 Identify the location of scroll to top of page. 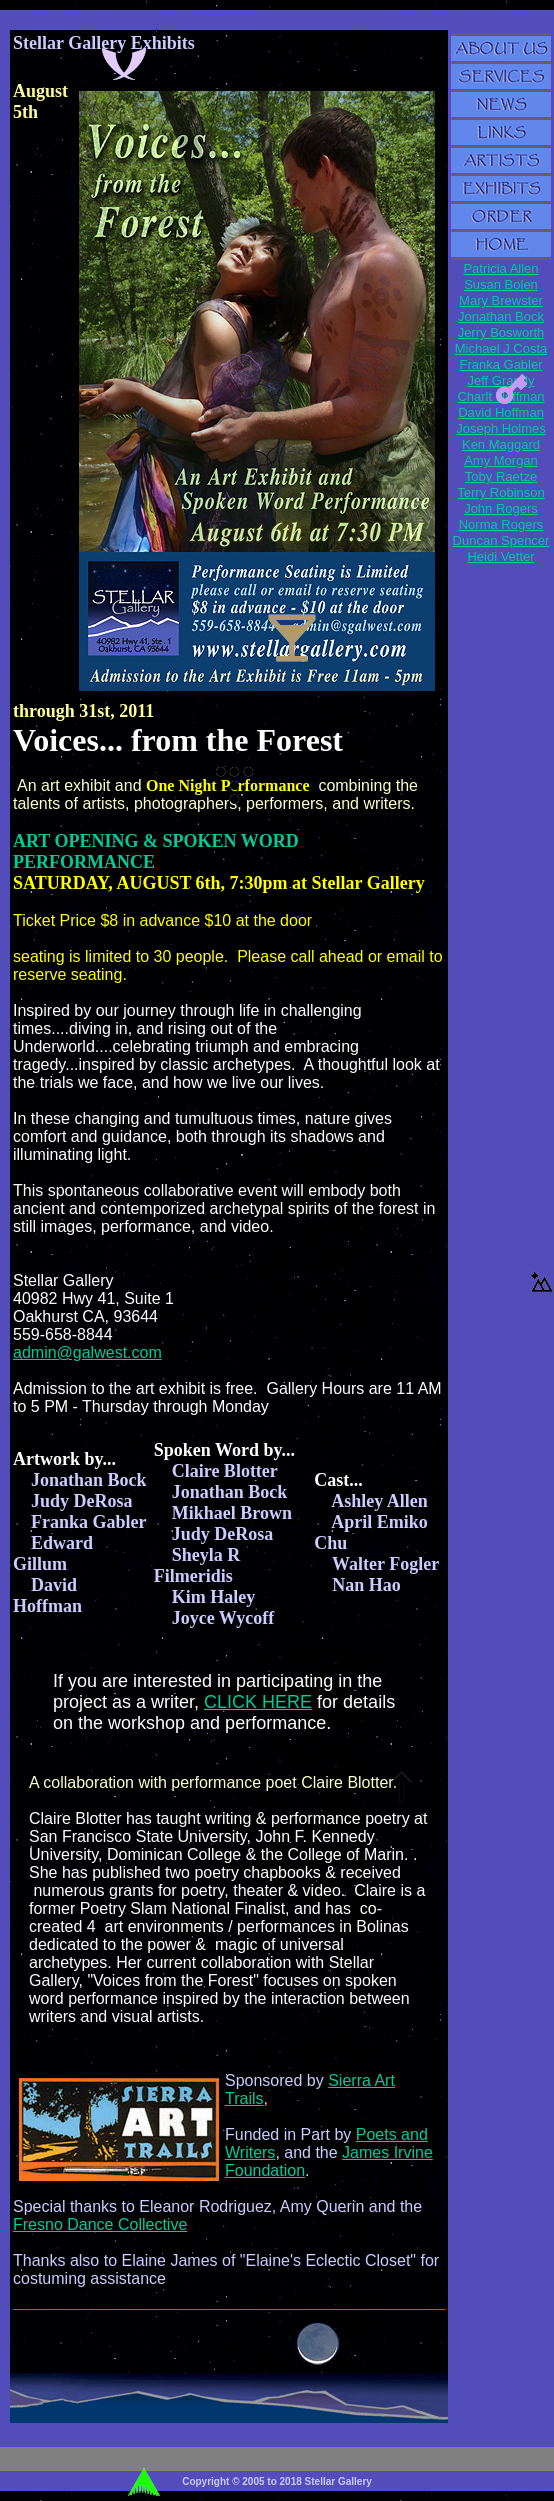
(401, 1787).